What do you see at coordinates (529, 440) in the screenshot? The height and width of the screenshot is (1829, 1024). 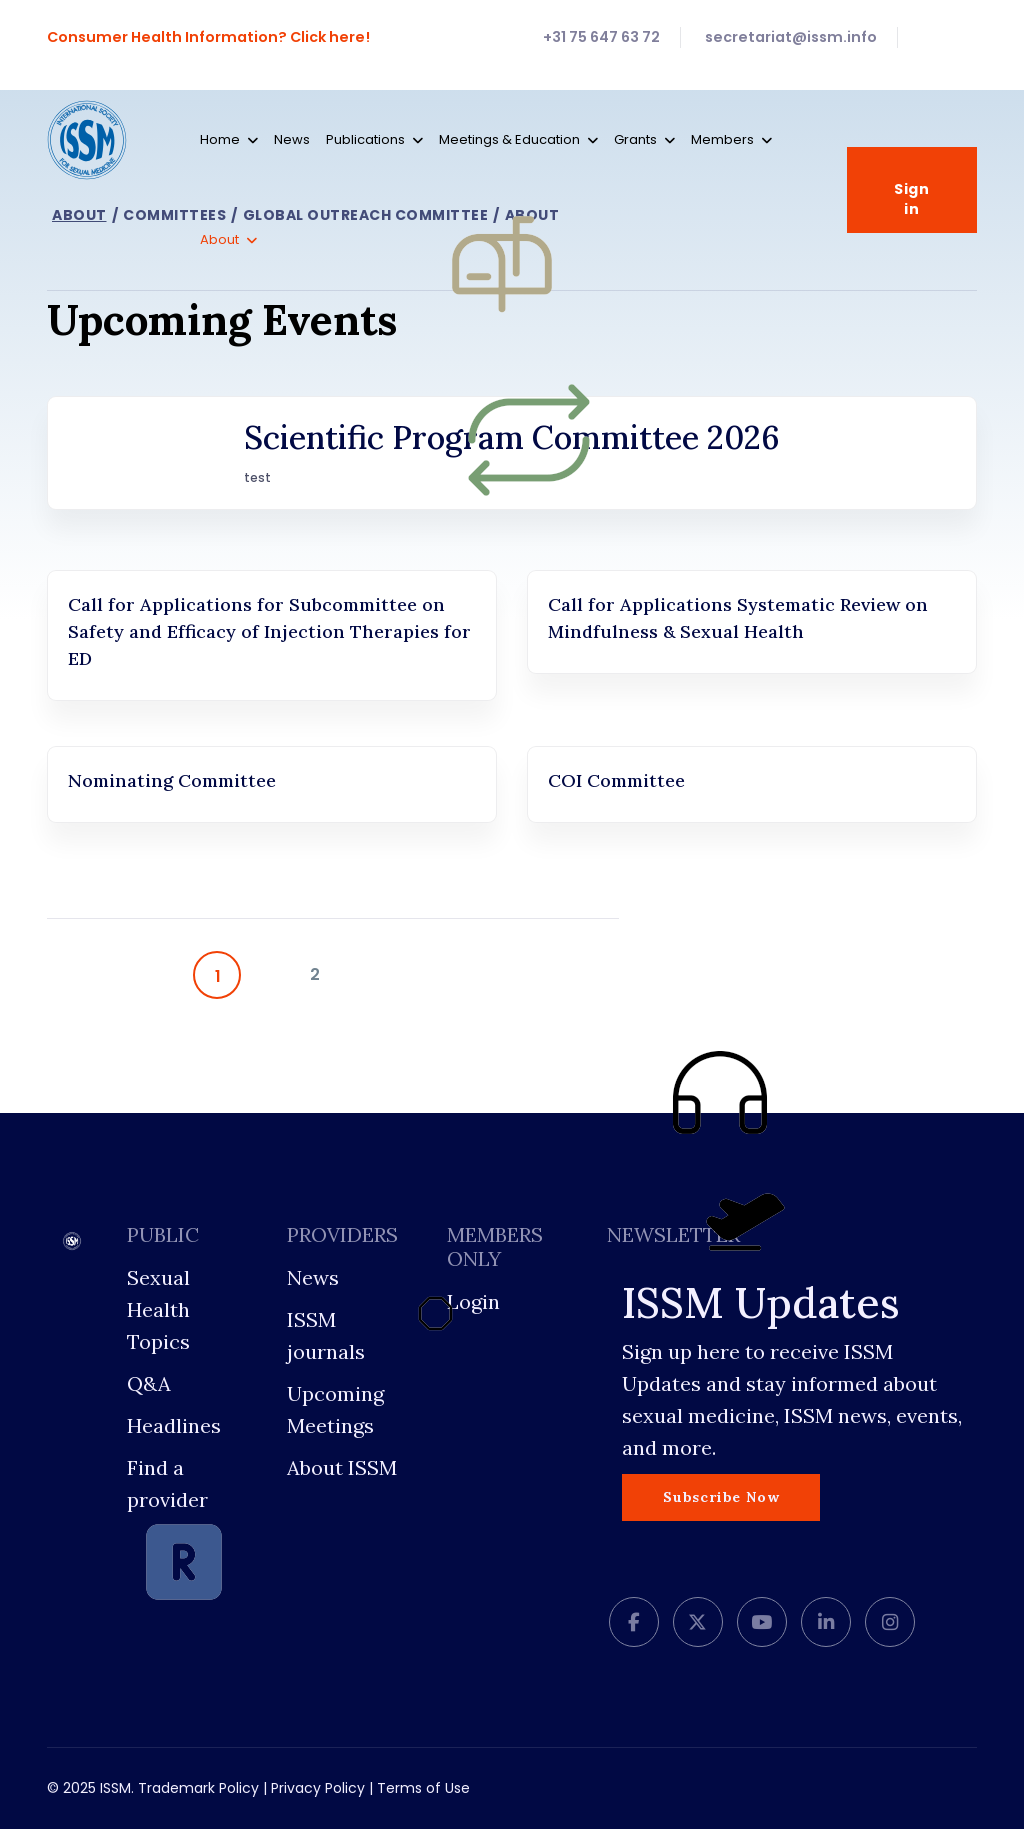 I see `enable repeat mode for media playback` at bounding box center [529, 440].